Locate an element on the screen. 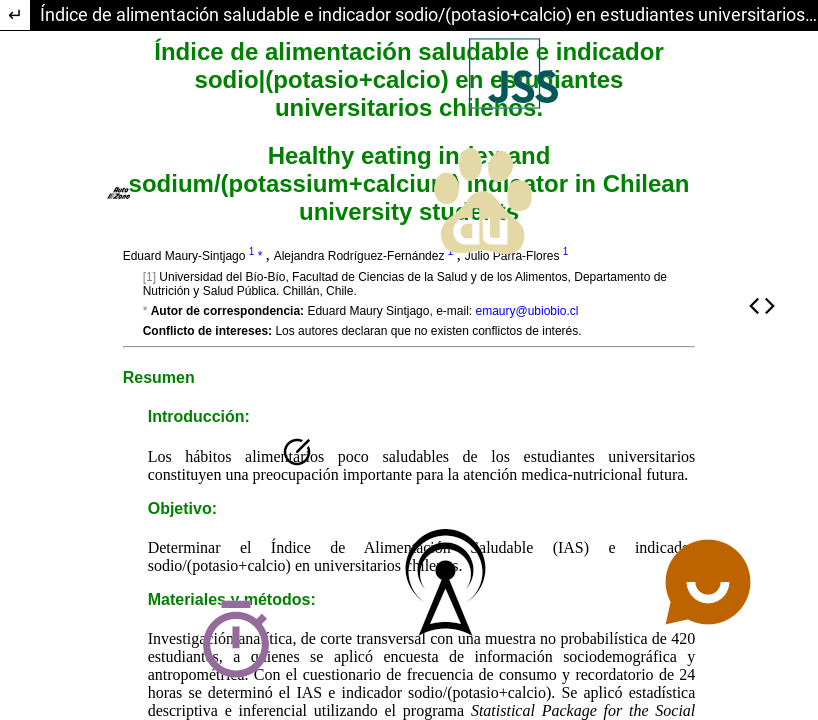 The image size is (818, 720). edit profile picture or avatar is located at coordinates (297, 452).